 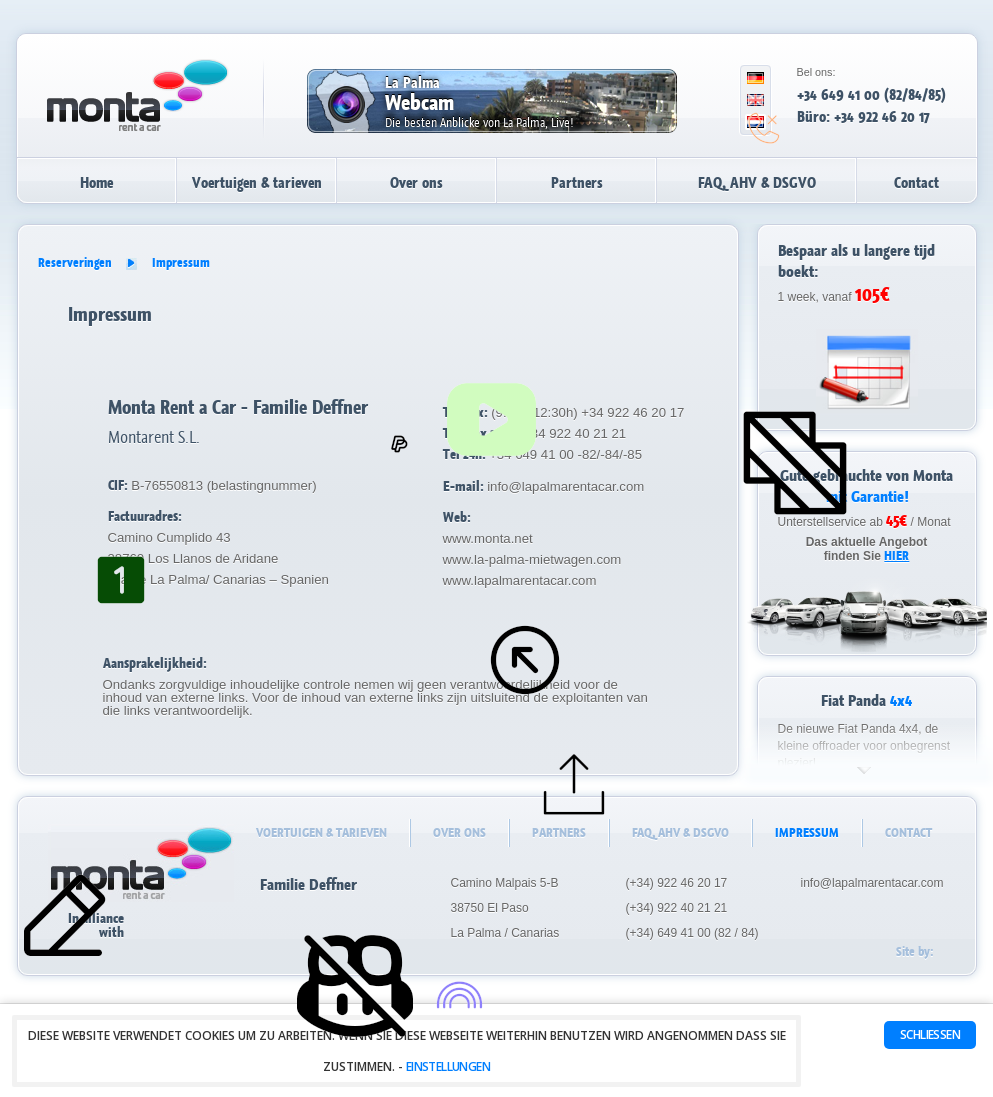 What do you see at coordinates (121, 580) in the screenshot?
I see `indicates the first step in a sequence or process` at bounding box center [121, 580].